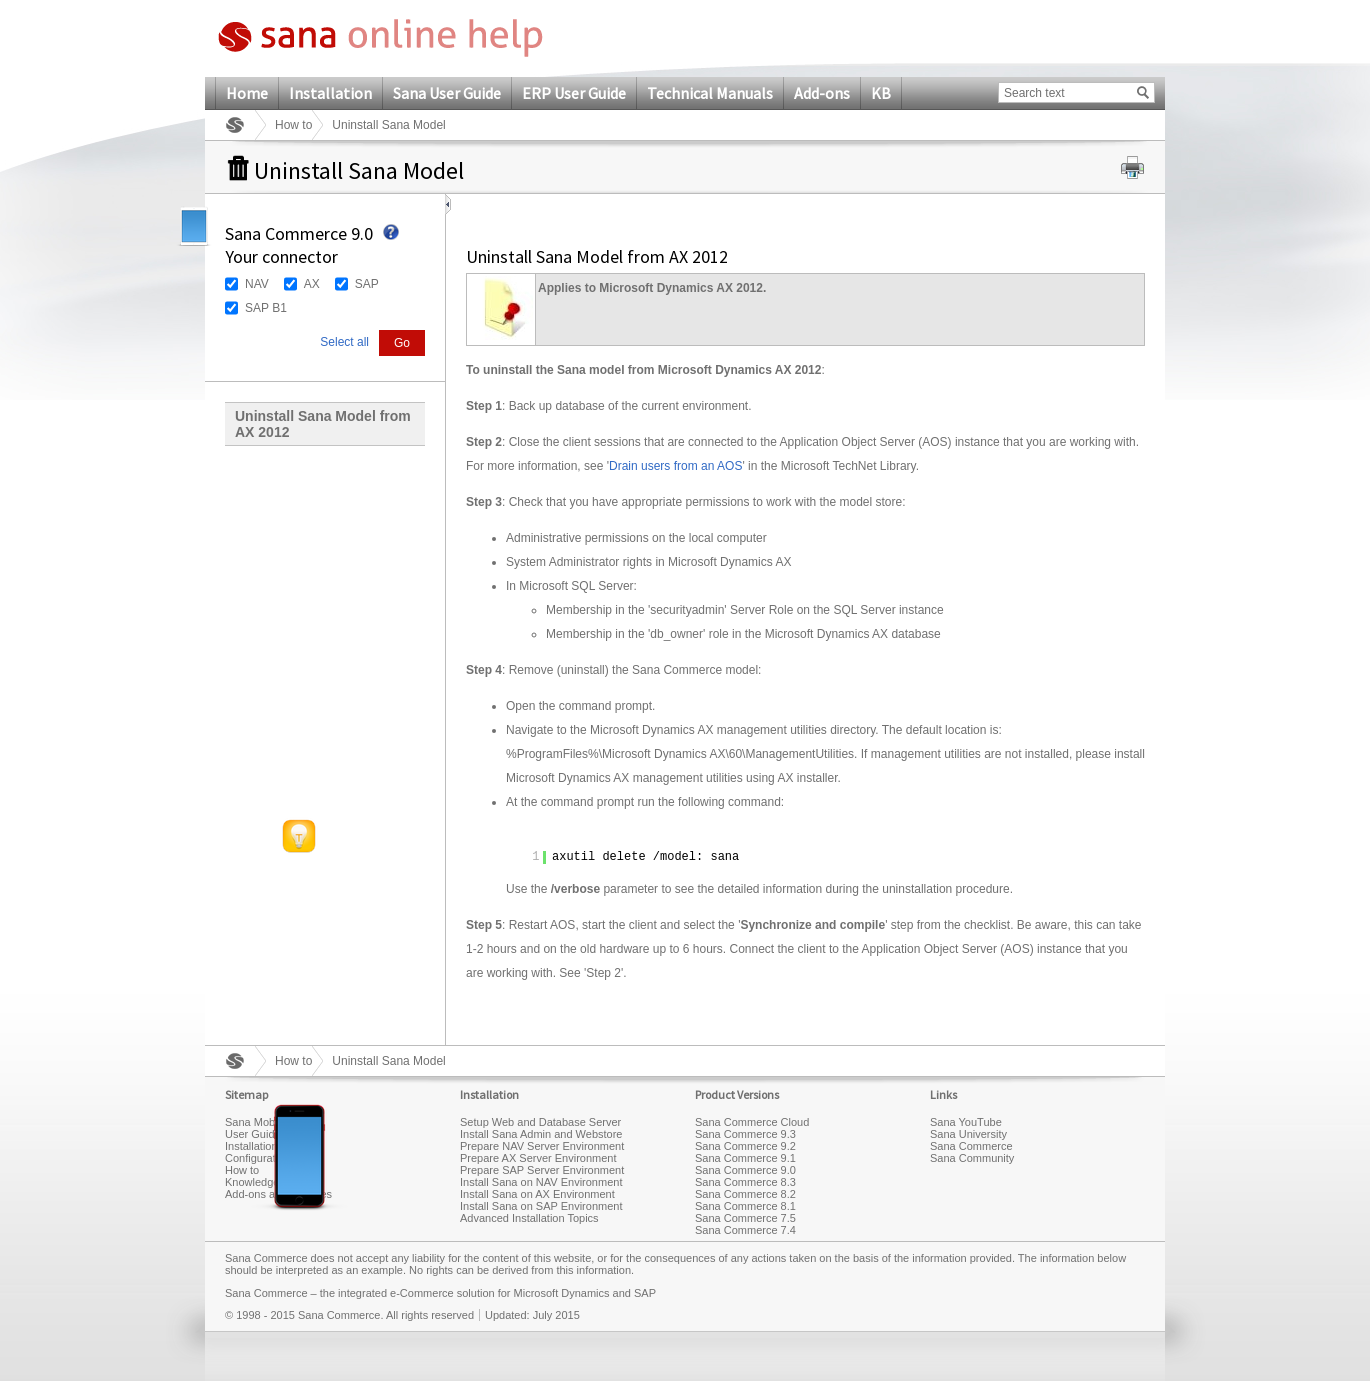 The height and width of the screenshot is (1381, 1370). I want to click on iPad Air 2 with cellular connectivity detected, so click(194, 226).